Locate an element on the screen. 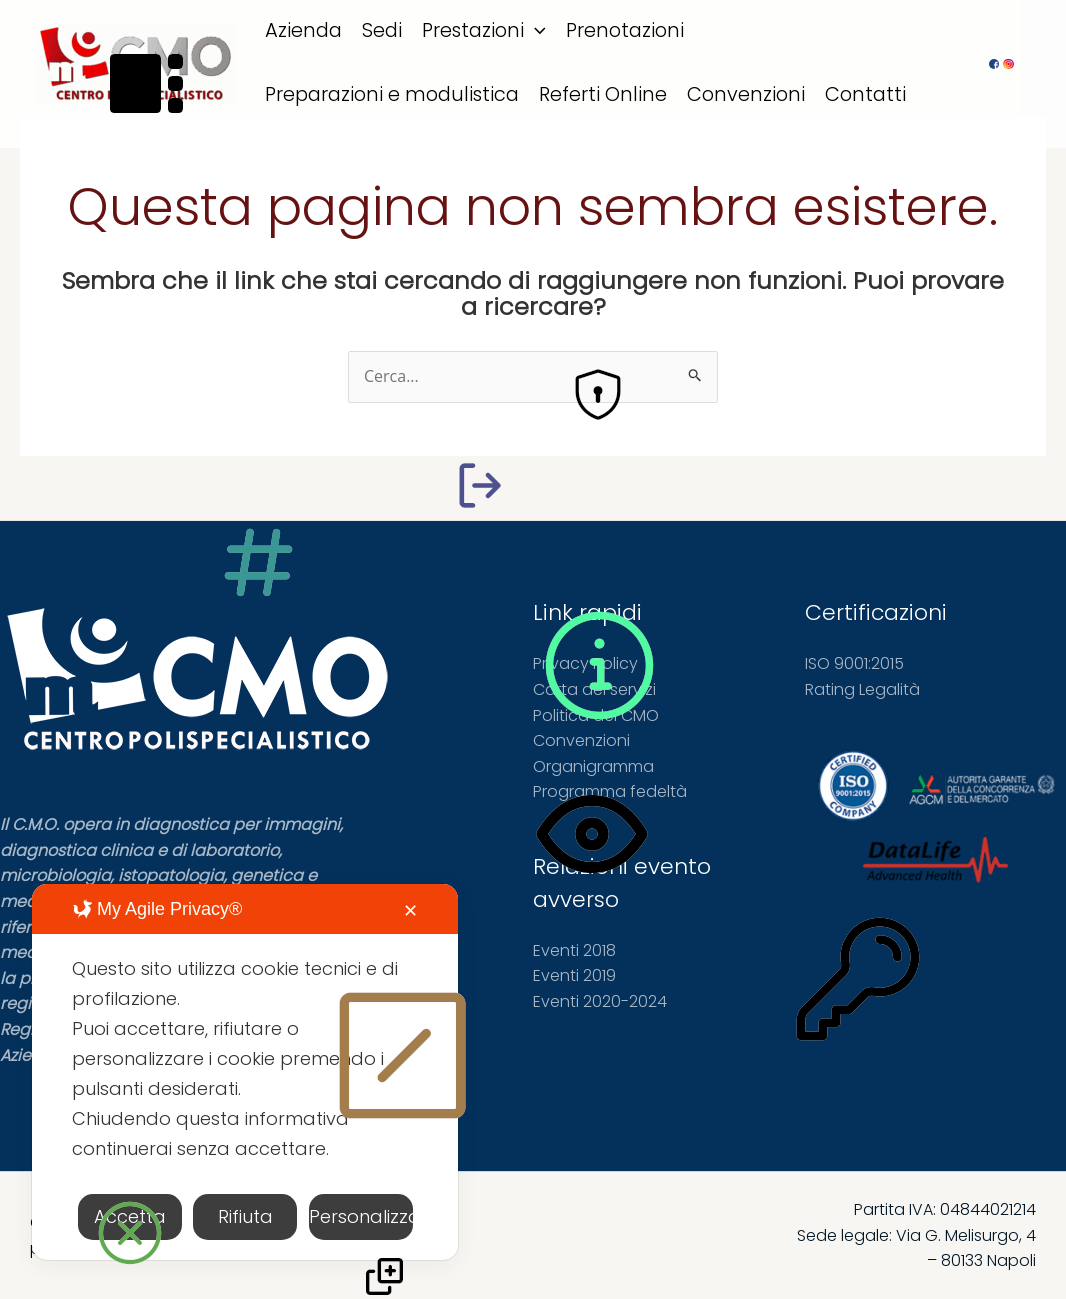  view or browse hashtags is located at coordinates (258, 562).